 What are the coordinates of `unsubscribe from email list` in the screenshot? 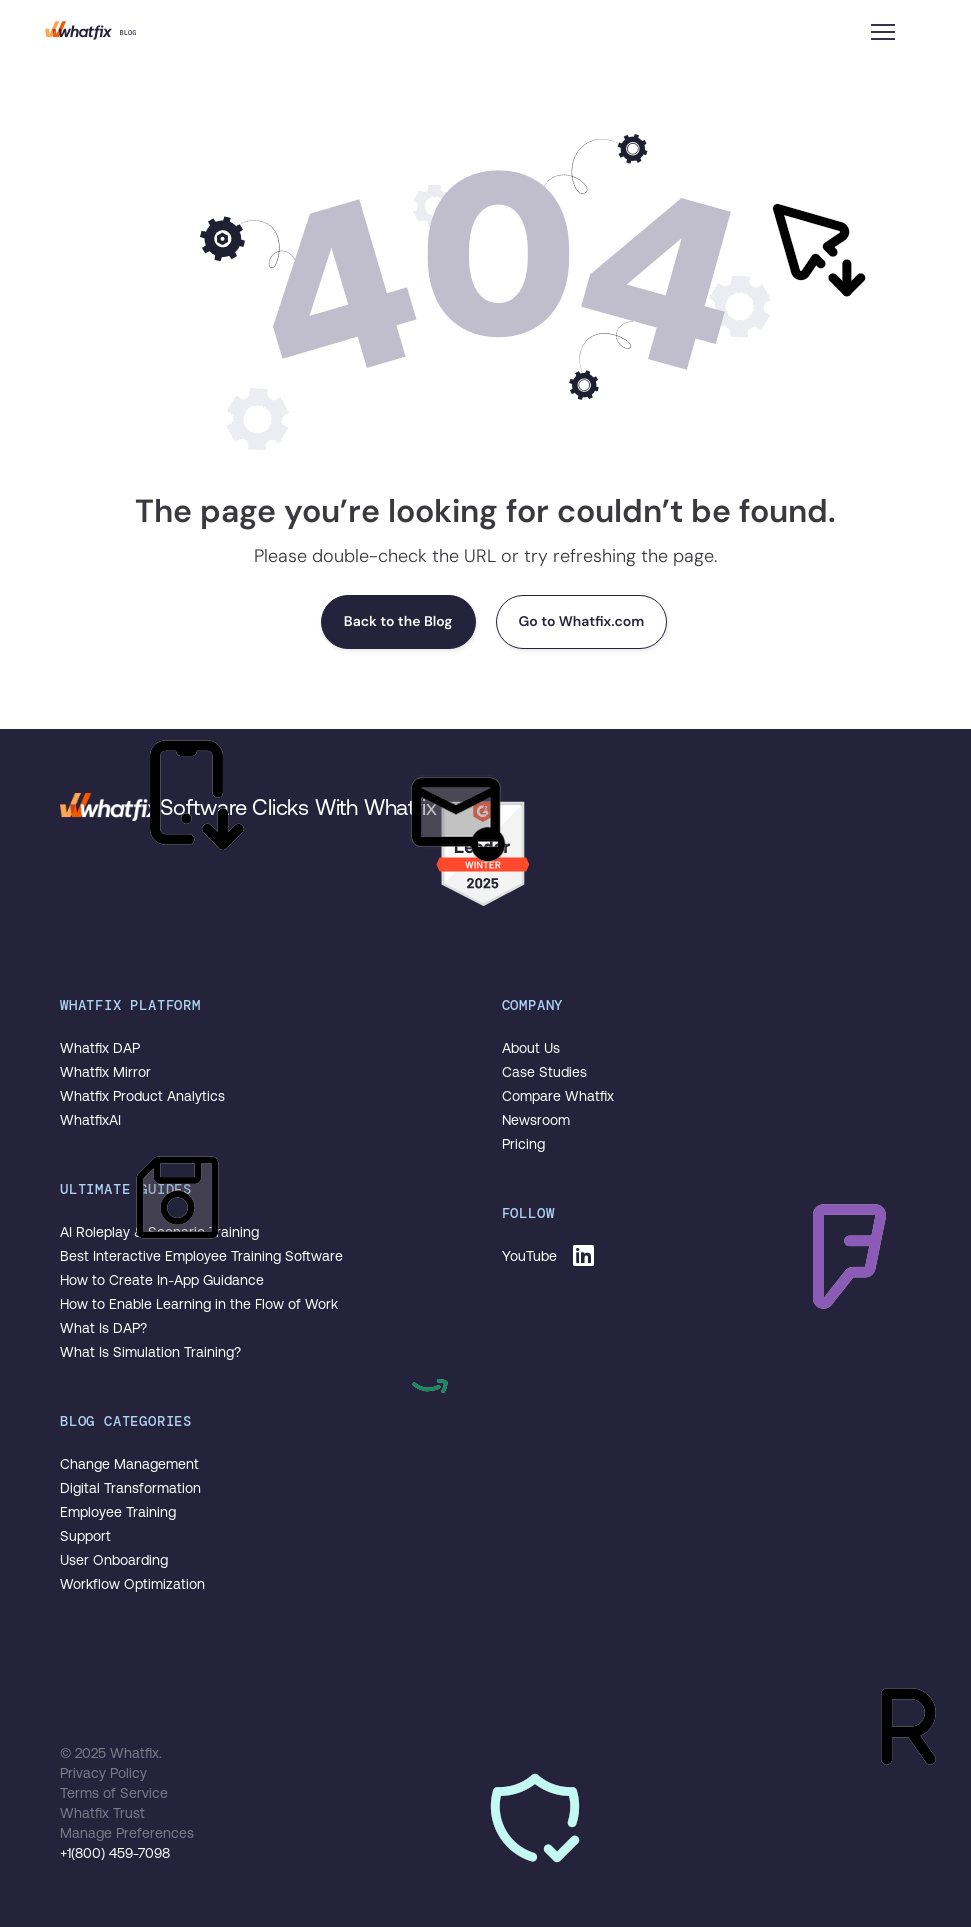 It's located at (456, 822).